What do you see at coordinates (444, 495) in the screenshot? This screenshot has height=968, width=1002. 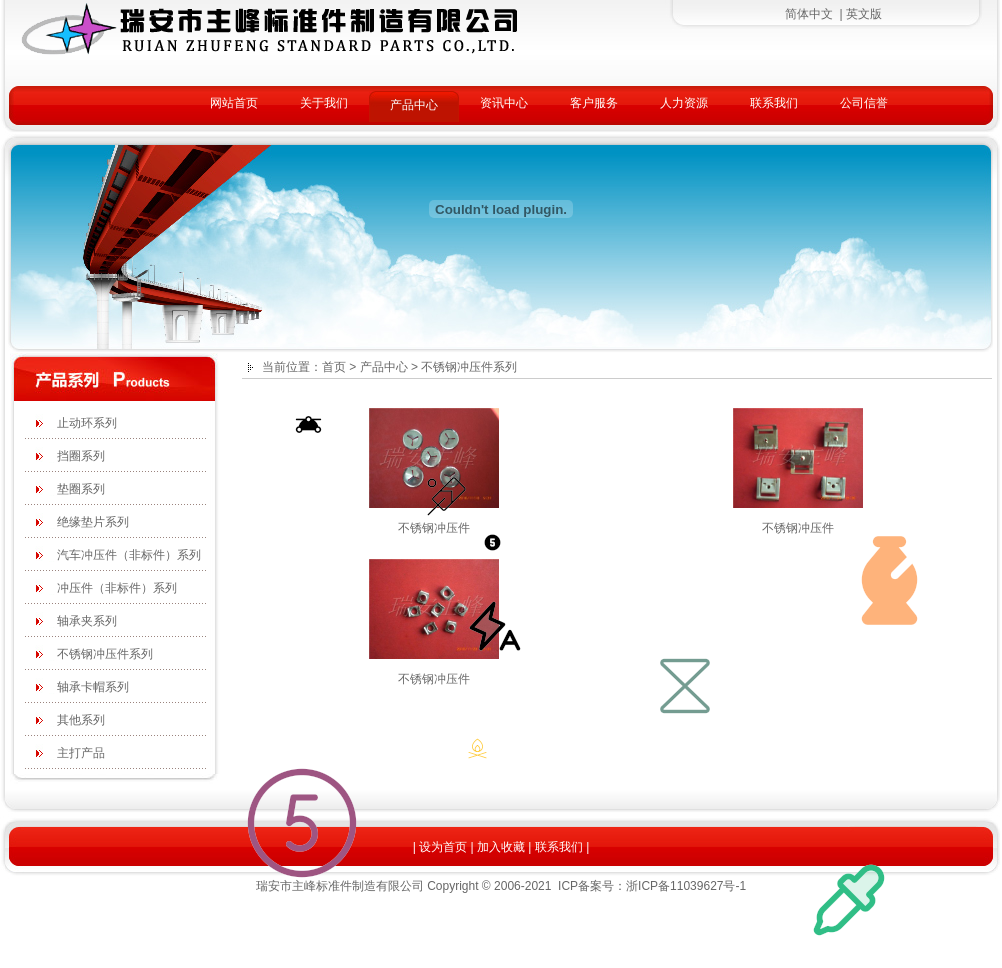 I see `cricket sport or game category` at bounding box center [444, 495].